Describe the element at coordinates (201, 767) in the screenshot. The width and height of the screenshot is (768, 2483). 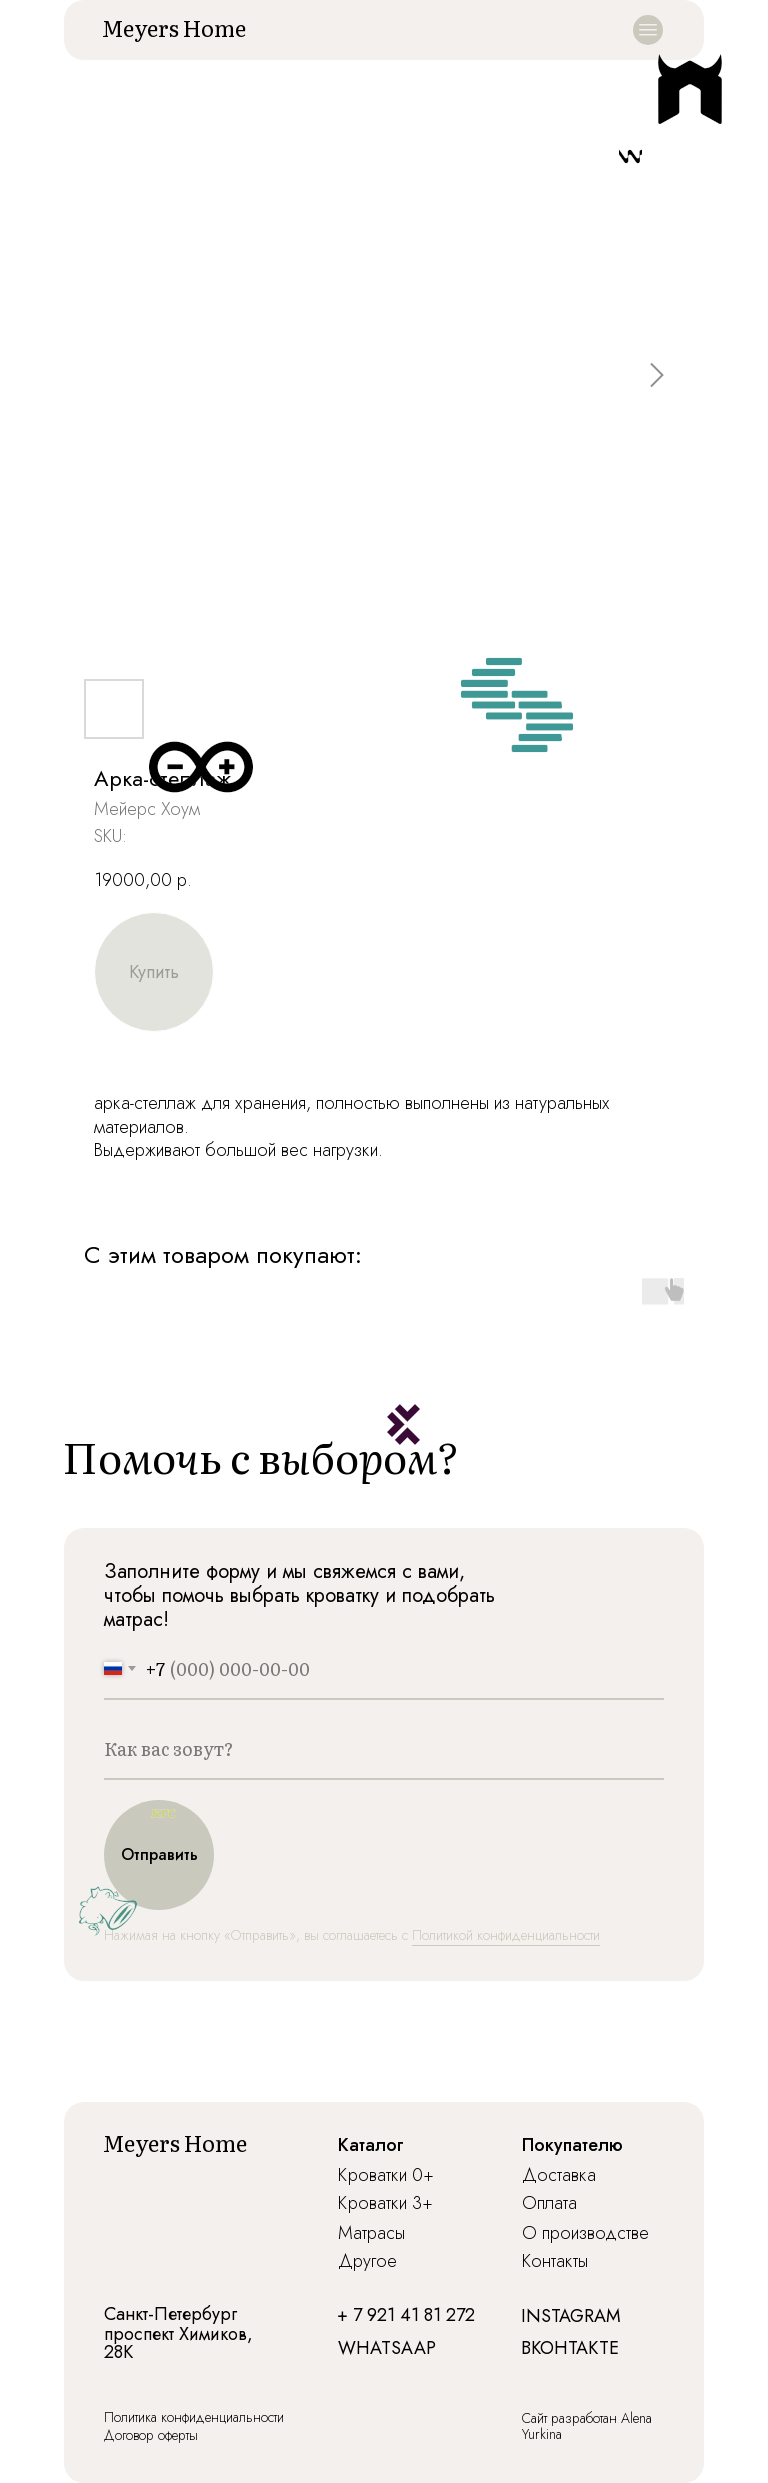
I see `Arduino brand logo` at that location.